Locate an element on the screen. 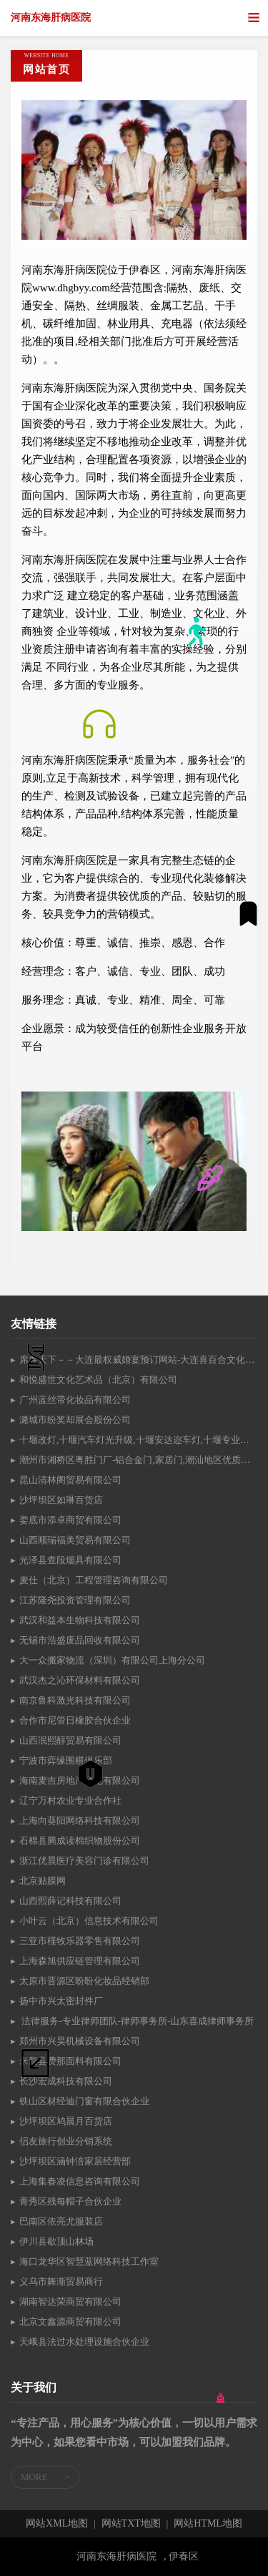 The width and height of the screenshot is (268, 2576). sample a color from the canvas is located at coordinates (210, 1178).